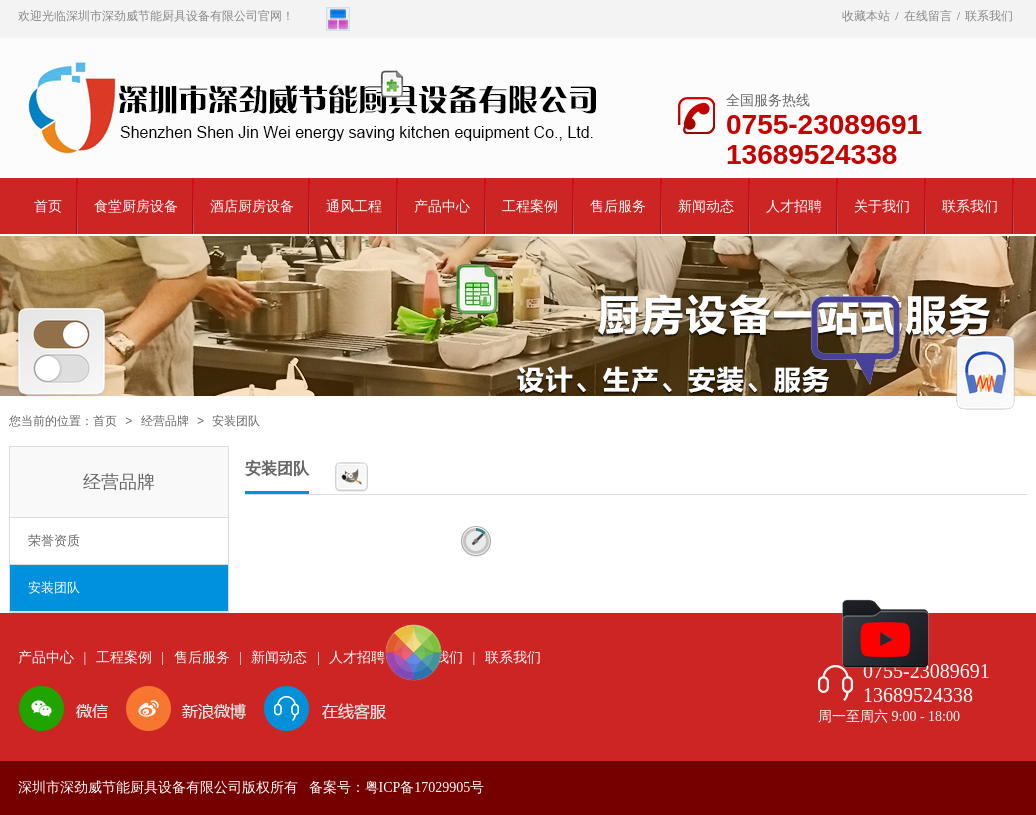  What do you see at coordinates (61, 351) in the screenshot?
I see `open system tweaks or settings customization` at bounding box center [61, 351].